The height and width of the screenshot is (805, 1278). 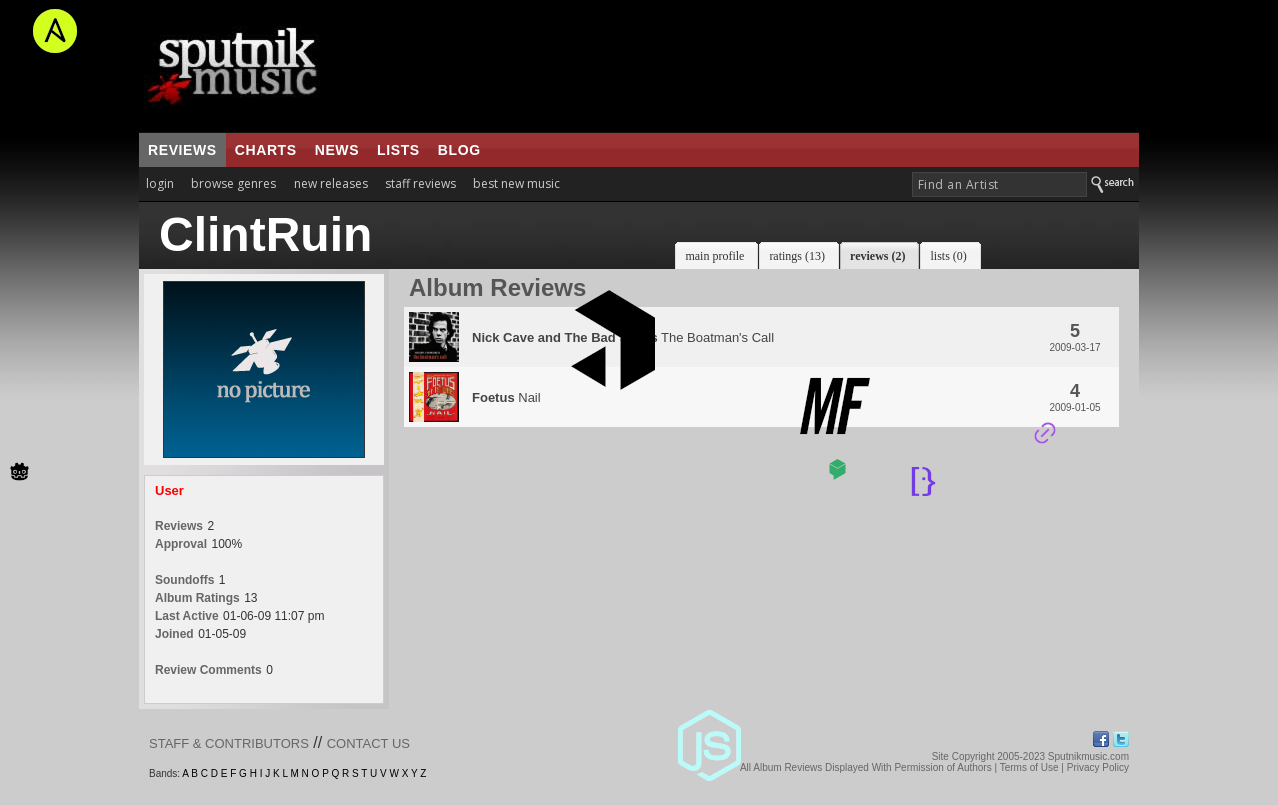 I want to click on Node.js runtime environment logo, so click(x=709, y=745).